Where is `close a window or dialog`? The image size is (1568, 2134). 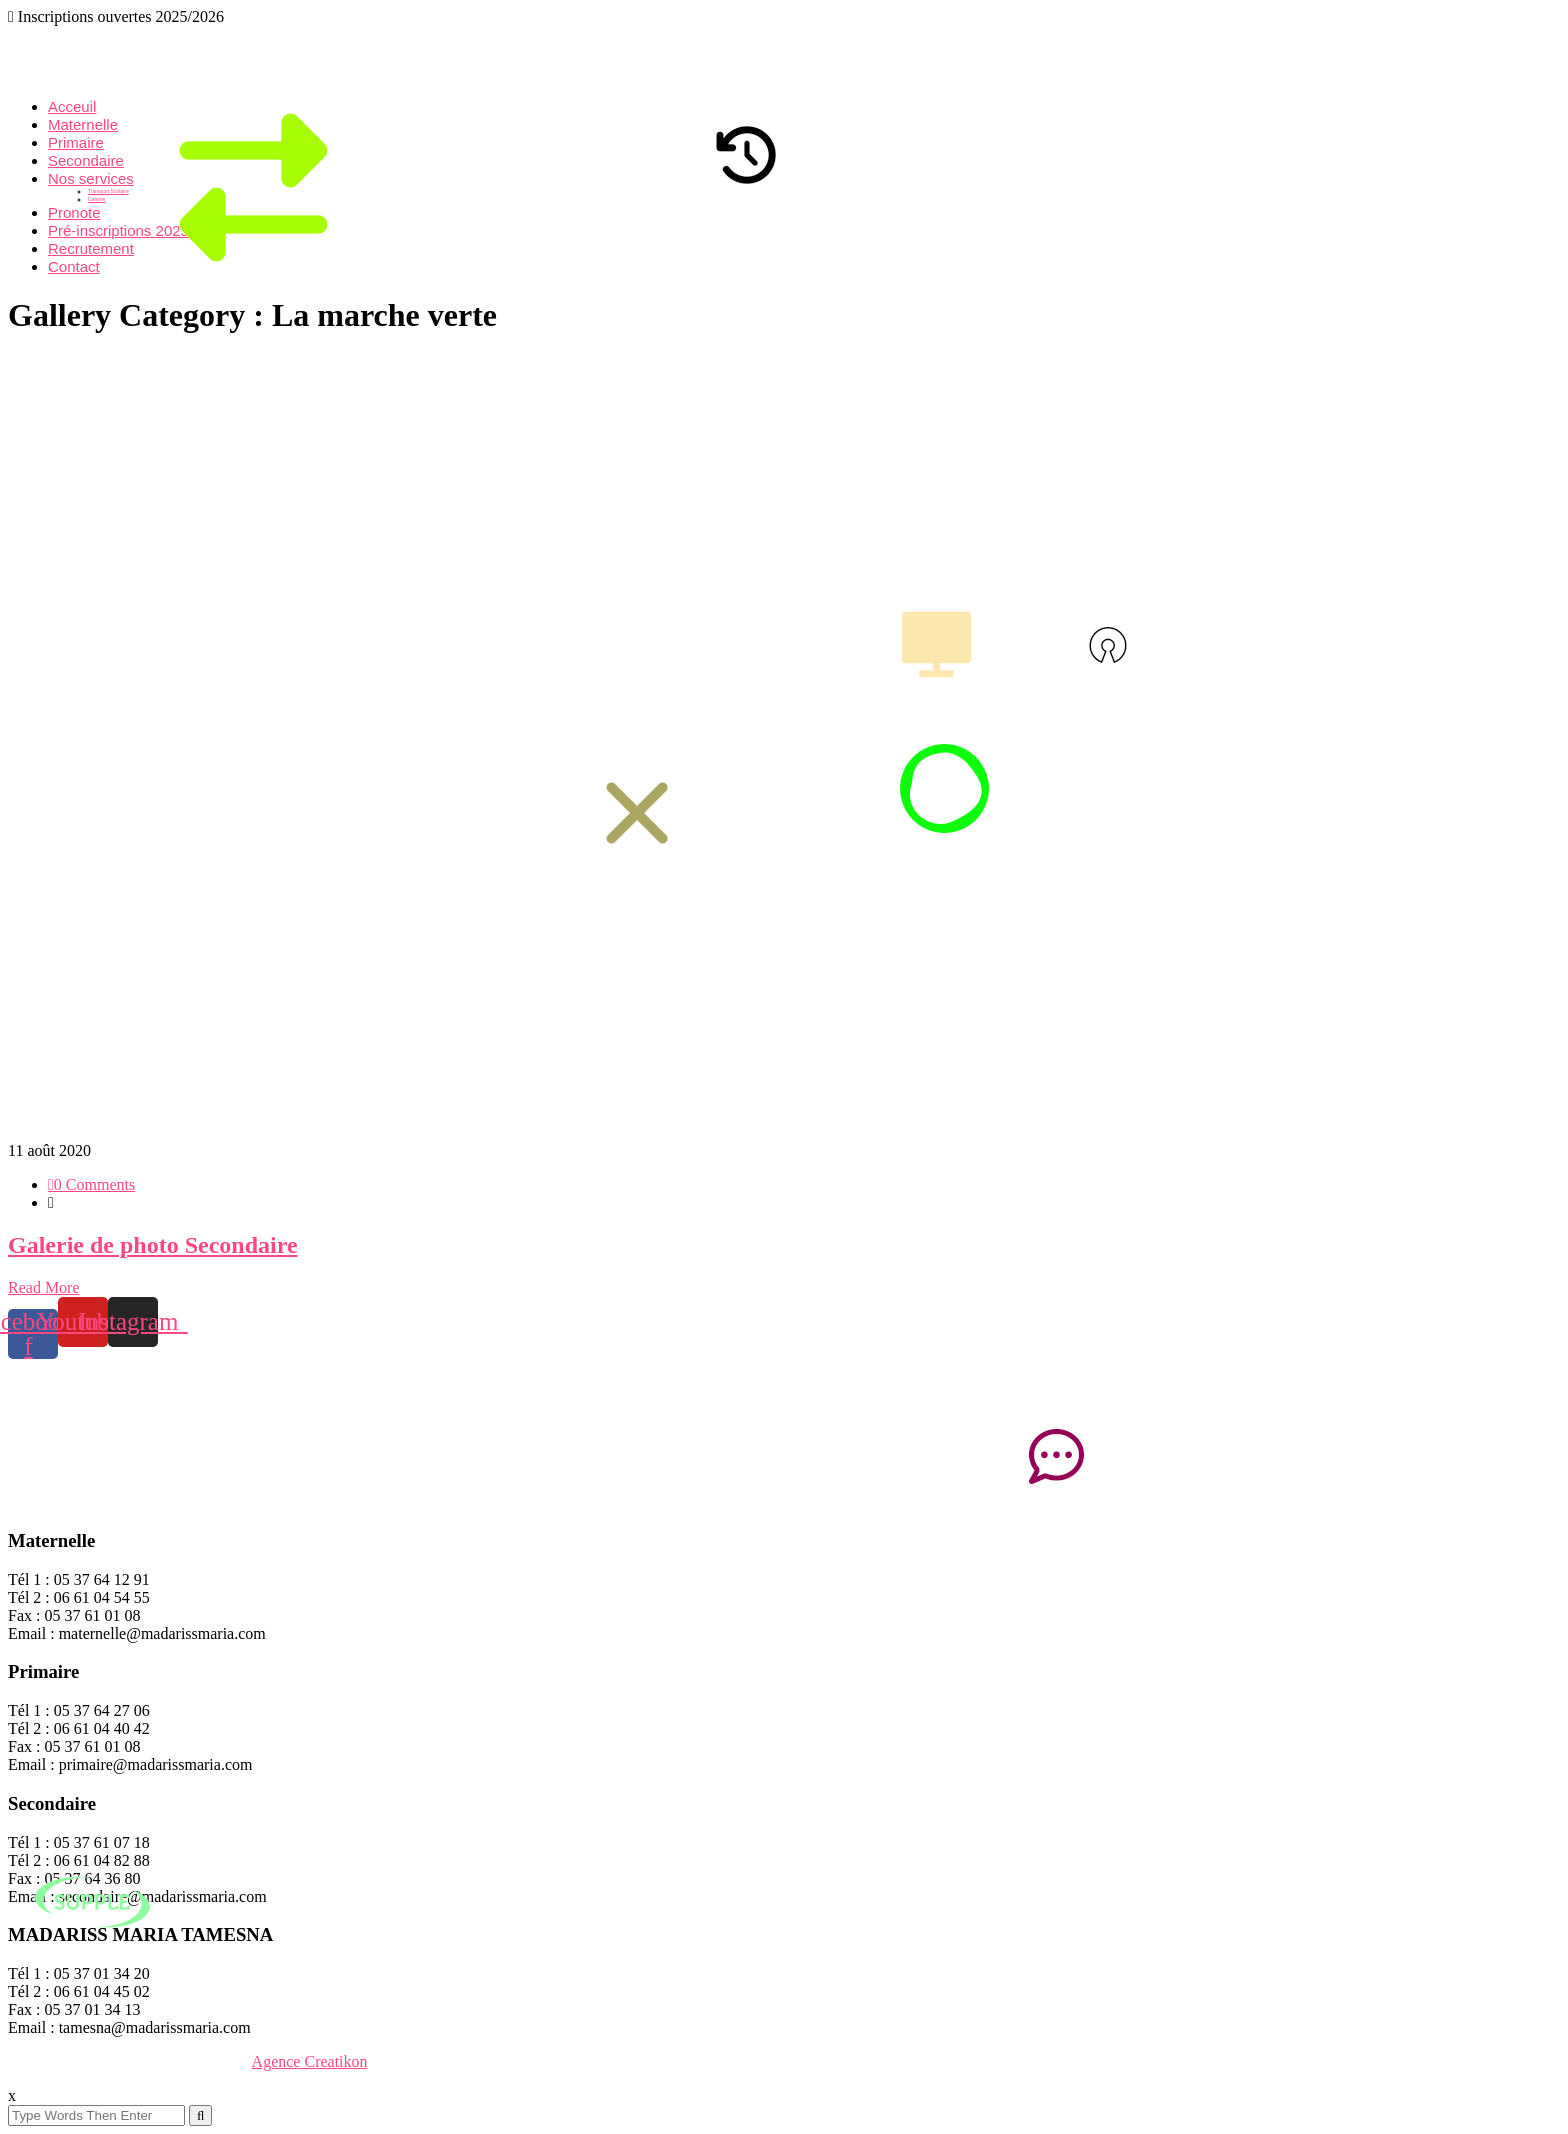 close a window or dialog is located at coordinates (637, 813).